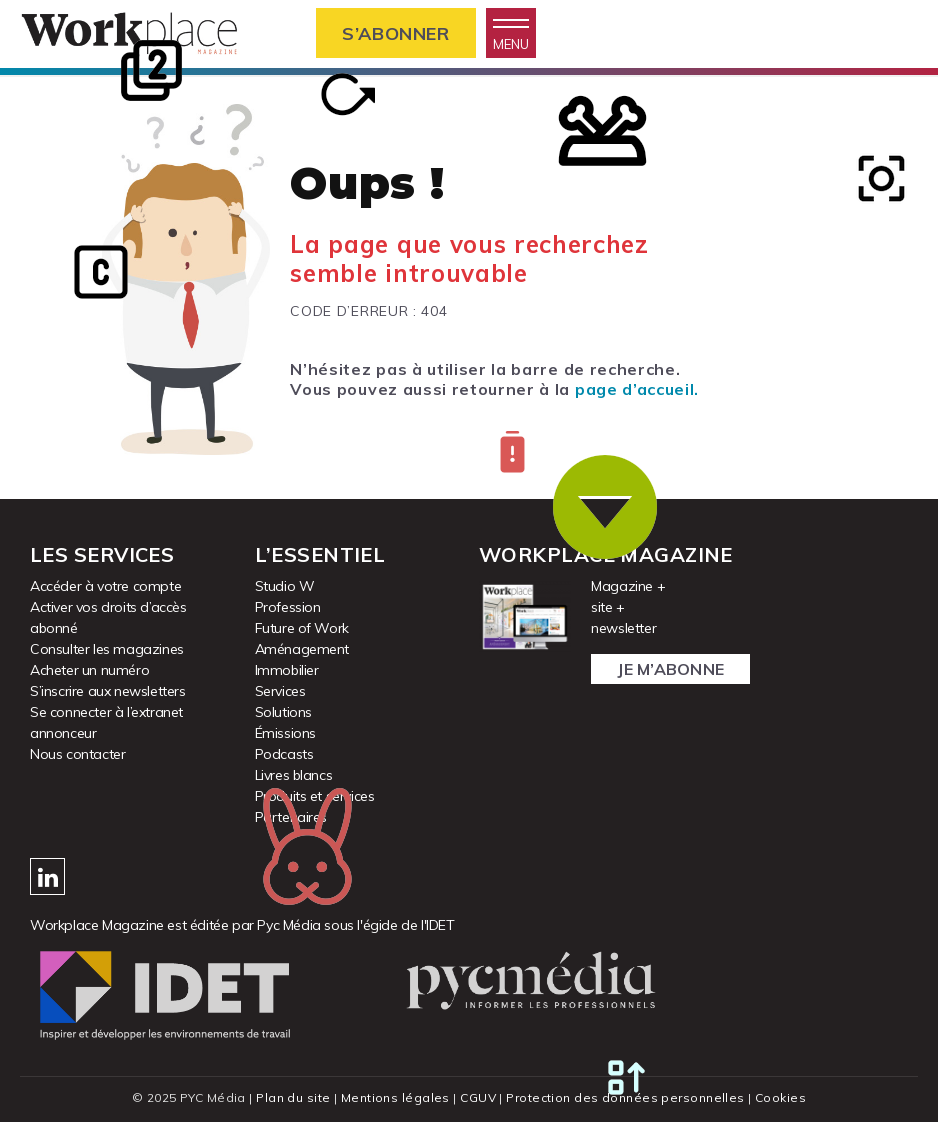  I want to click on indicates a "C" grade or rating, so click(101, 272).